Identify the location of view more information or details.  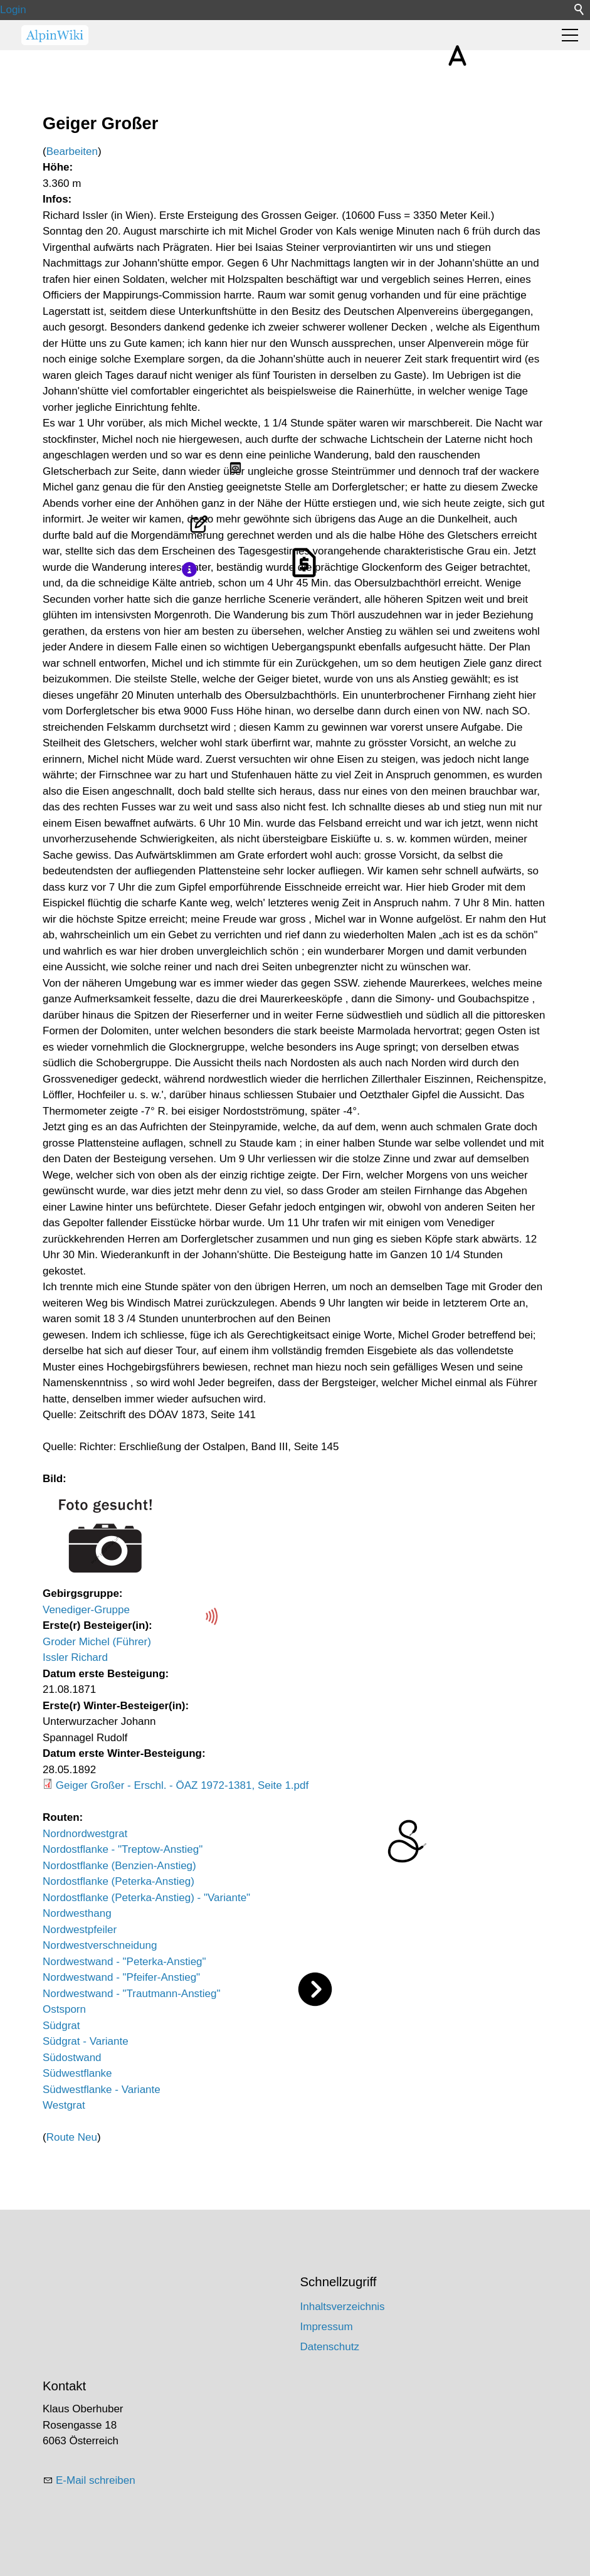
(189, 570).